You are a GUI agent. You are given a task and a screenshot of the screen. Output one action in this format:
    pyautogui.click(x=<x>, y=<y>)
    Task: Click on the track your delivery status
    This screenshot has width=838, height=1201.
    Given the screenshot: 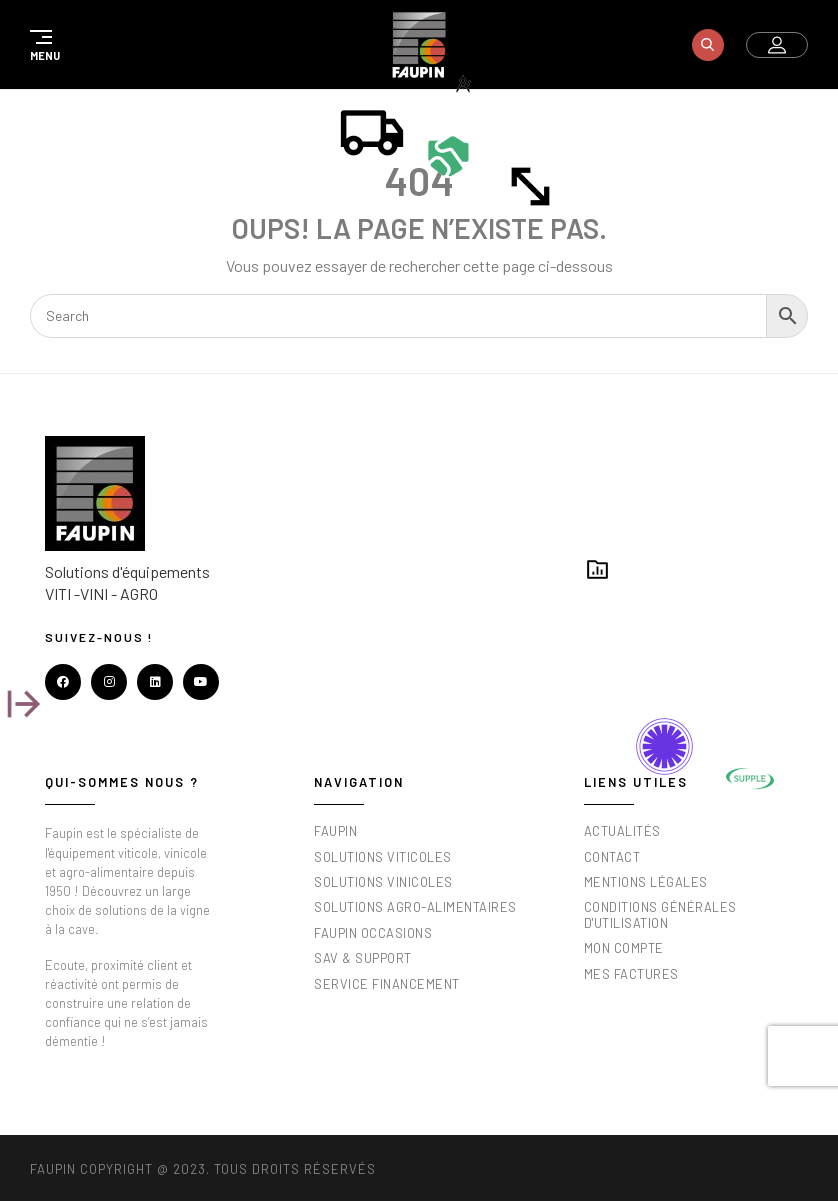 What is the action you would take?
    pyautogui.click(x=372, y=130)
    